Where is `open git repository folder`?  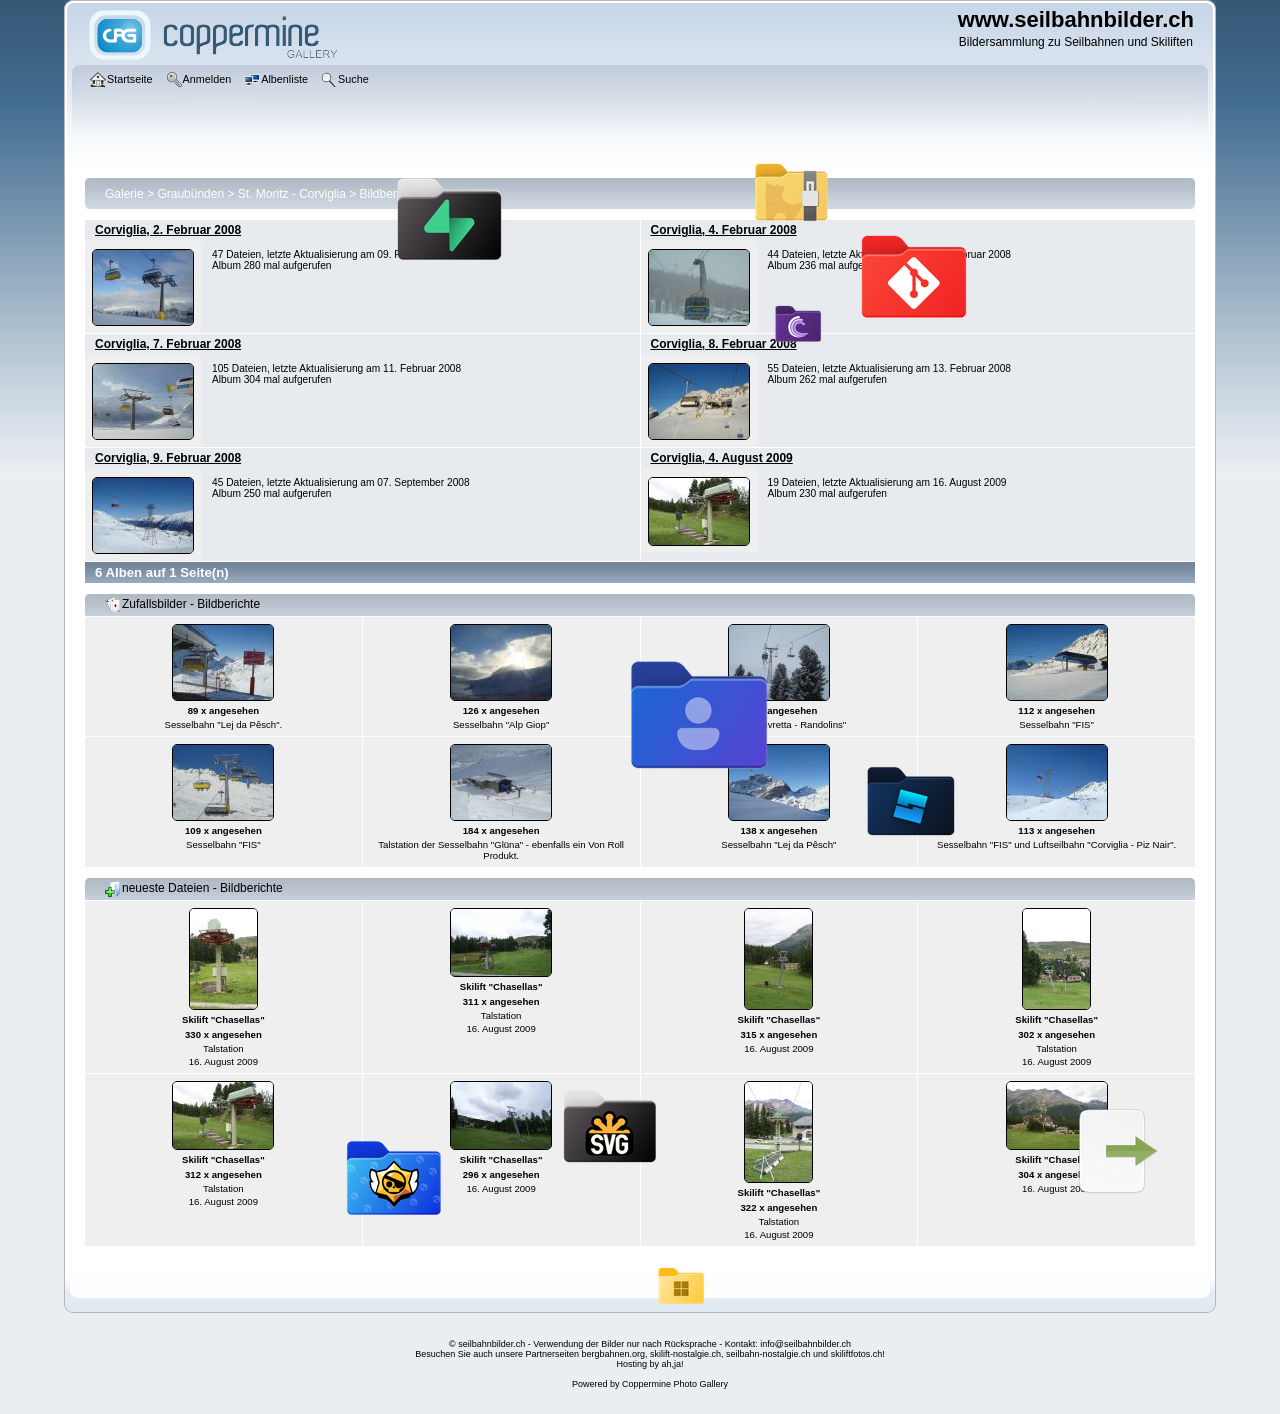
open git repository folder is located at coordinates (913, 279).